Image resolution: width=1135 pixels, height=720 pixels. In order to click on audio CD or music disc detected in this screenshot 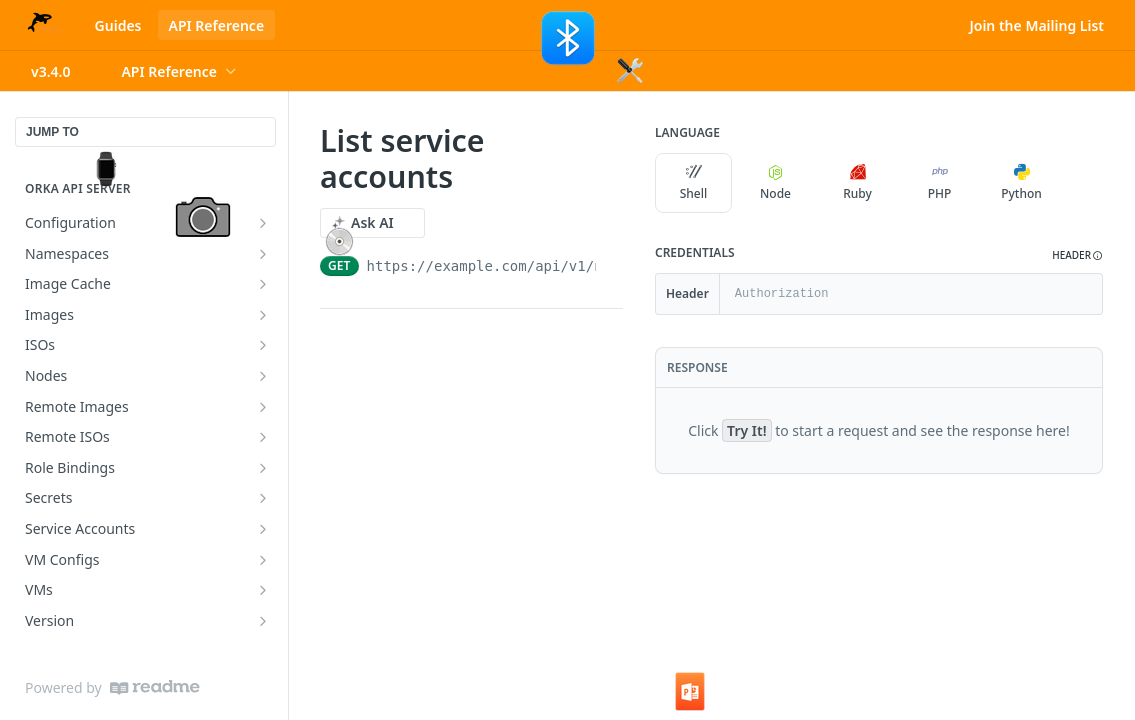, I will do `click(339, 241)`.